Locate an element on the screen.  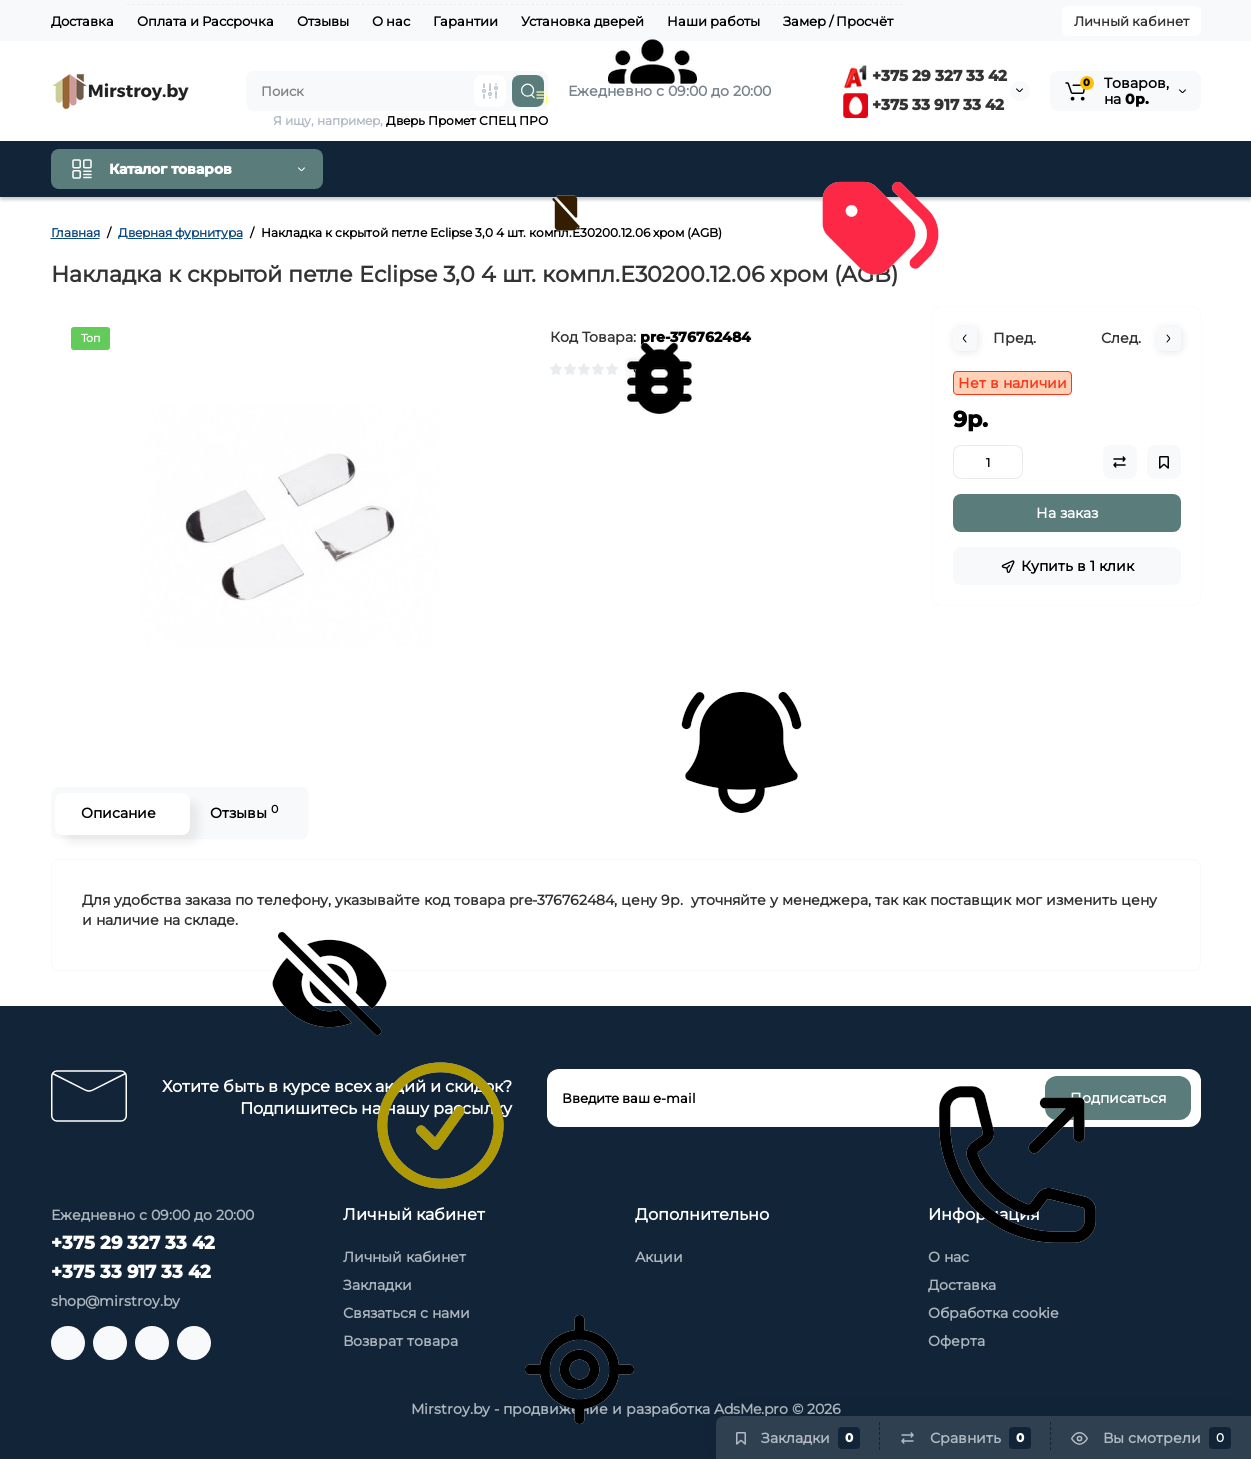
indicates a completed or successful action is located at coordinates (440, 1125).